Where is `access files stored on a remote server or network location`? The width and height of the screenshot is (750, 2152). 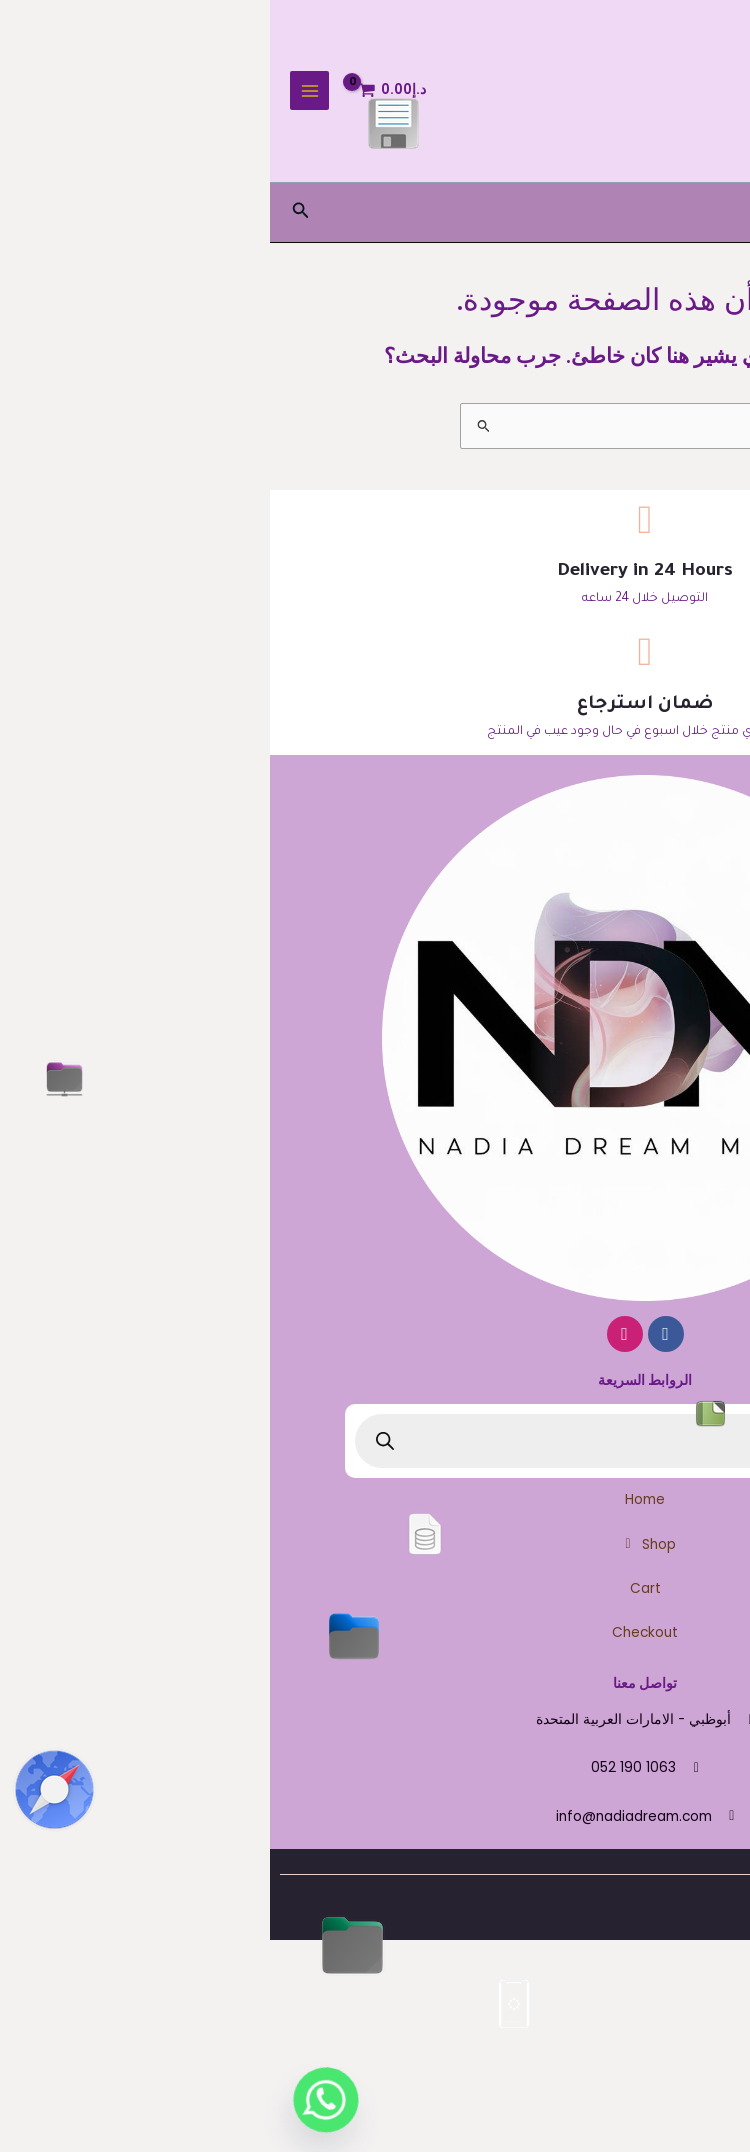 access files stored on a remote server or network location is located at coordinates (64, 1078).